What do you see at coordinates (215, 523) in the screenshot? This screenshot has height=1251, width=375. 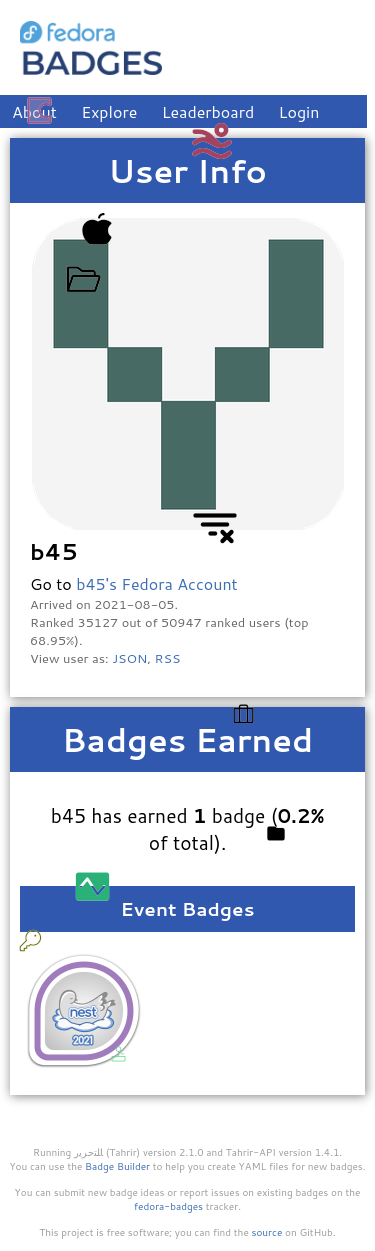 I see `clear all active filters` at bounding box center [215, 523].